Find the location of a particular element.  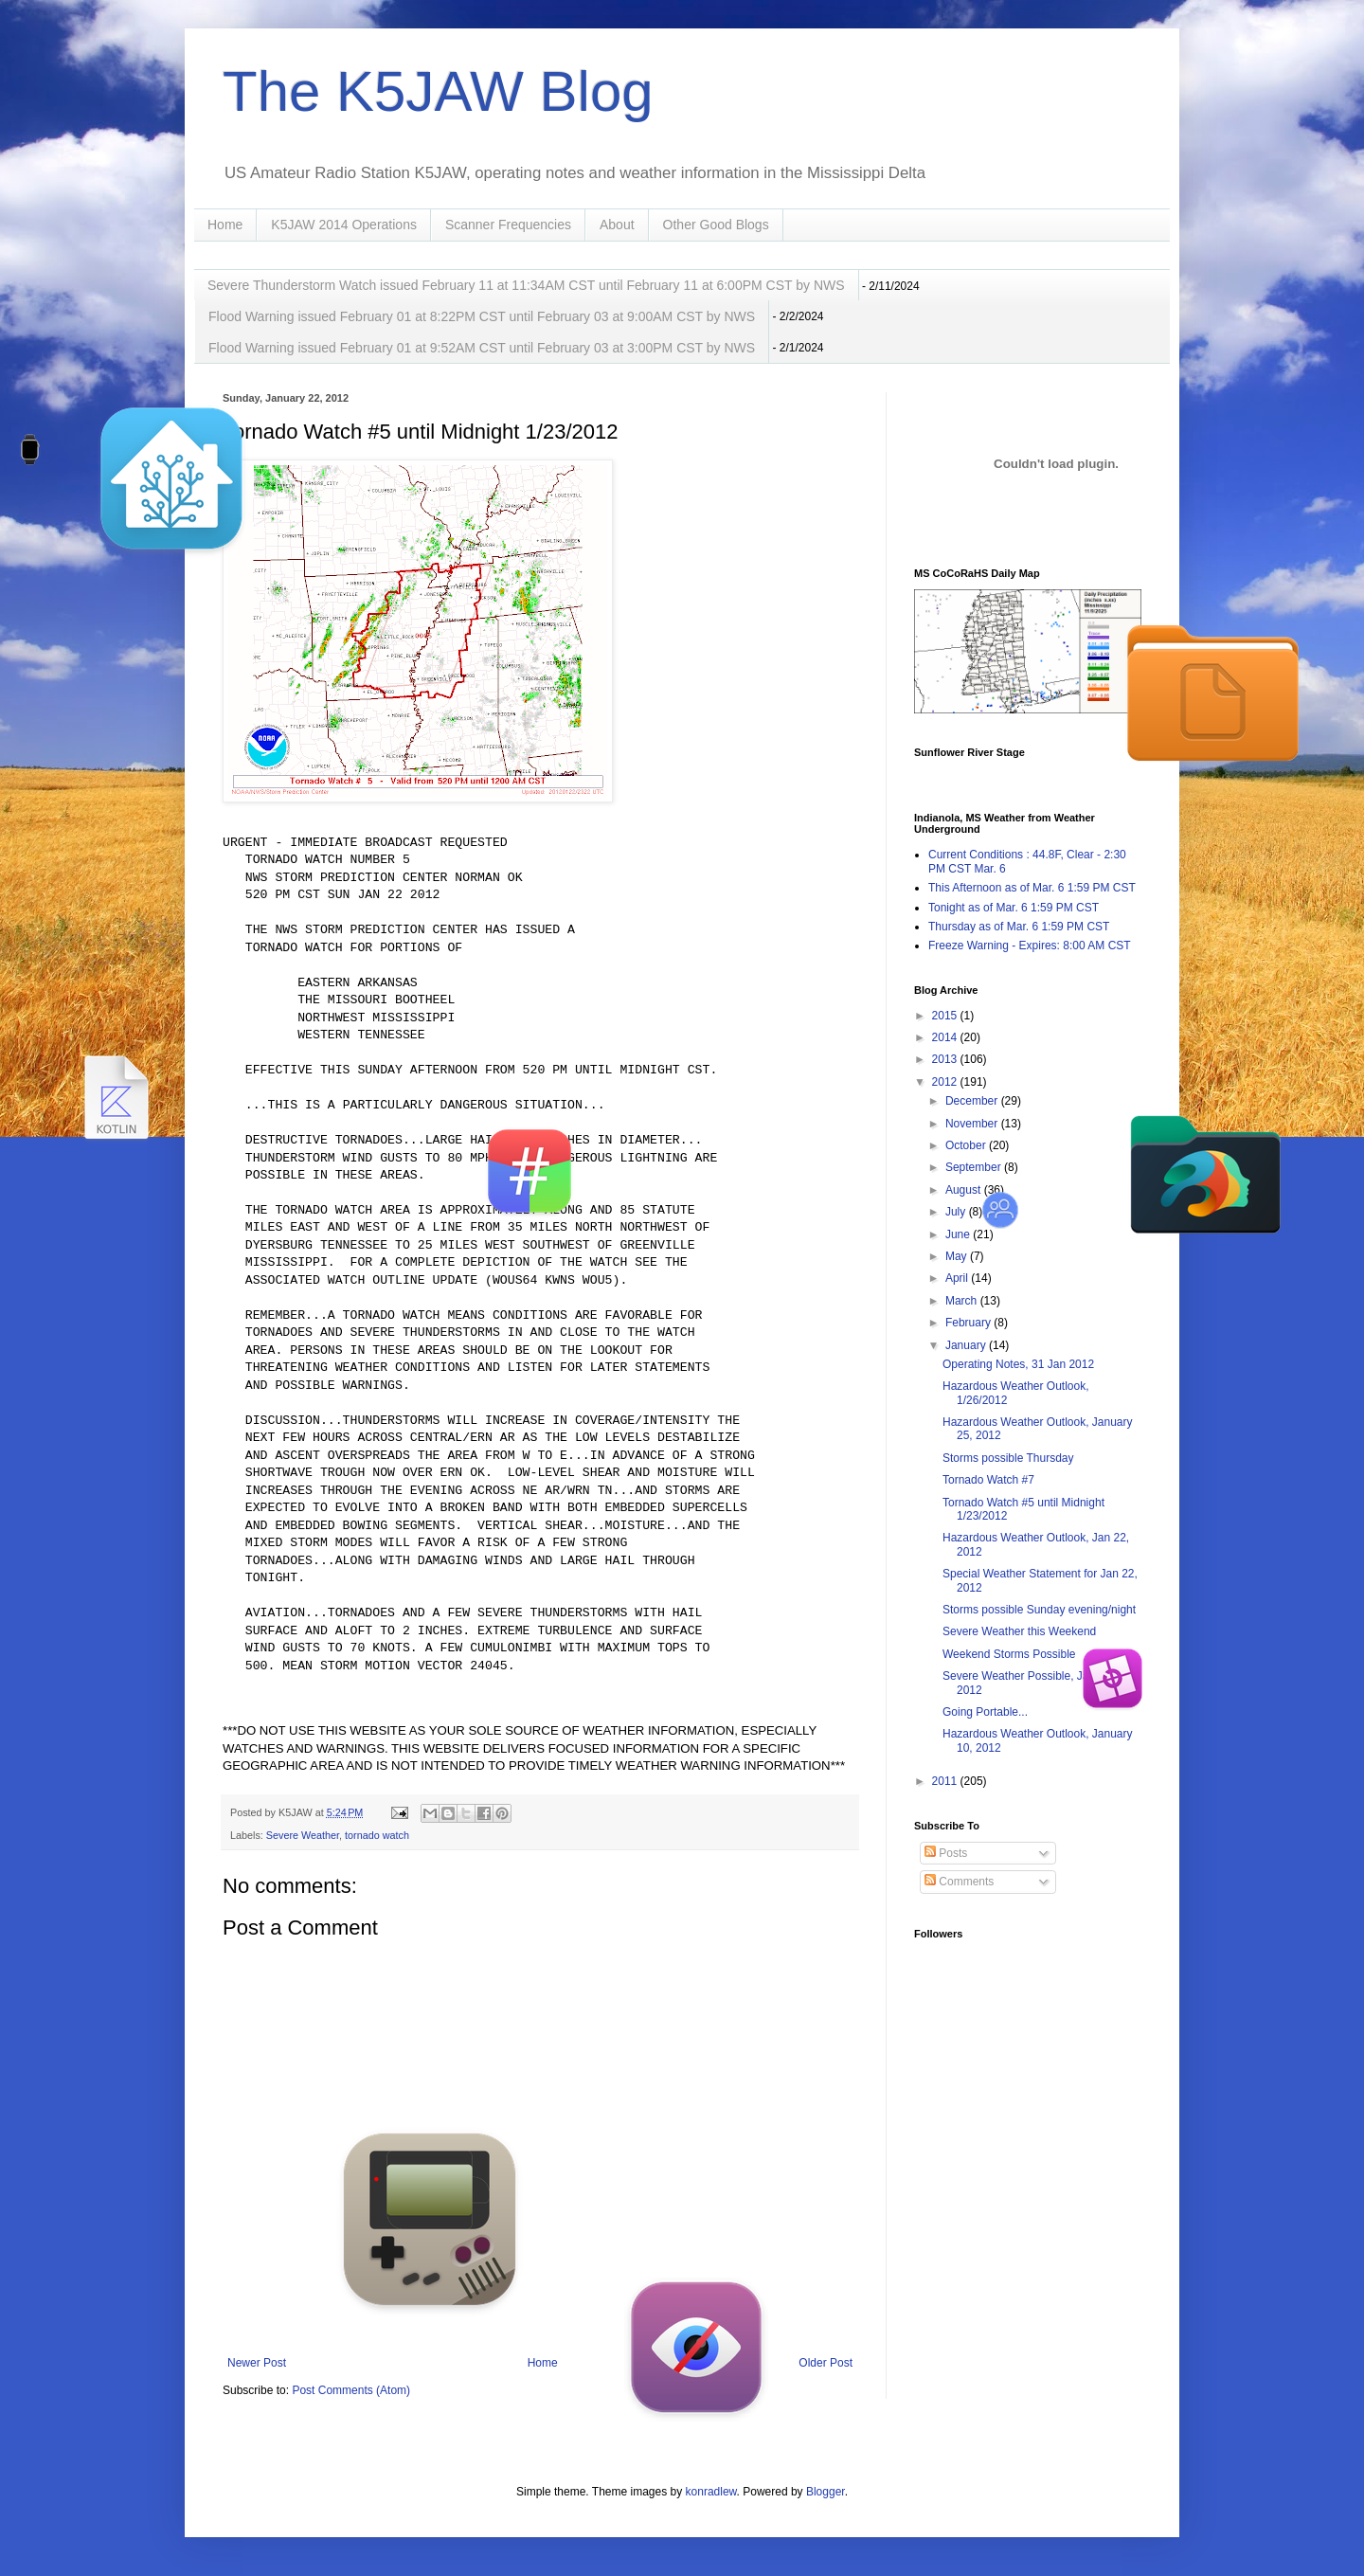

switch to a different user account is located at coordinates (1000, 1210).